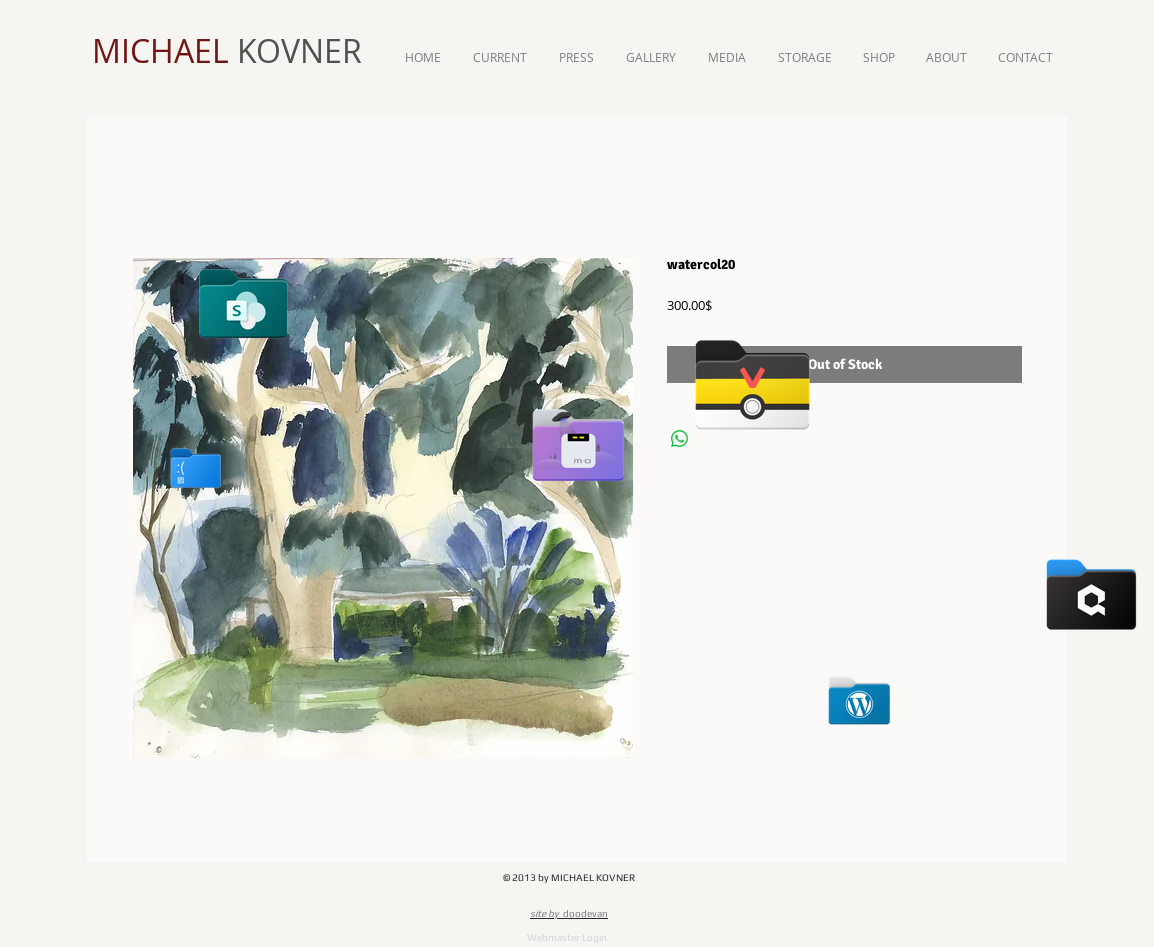 This screenshot has height=947, width=1154. I want to click on open quixel assets folder, so click(1091, 597).